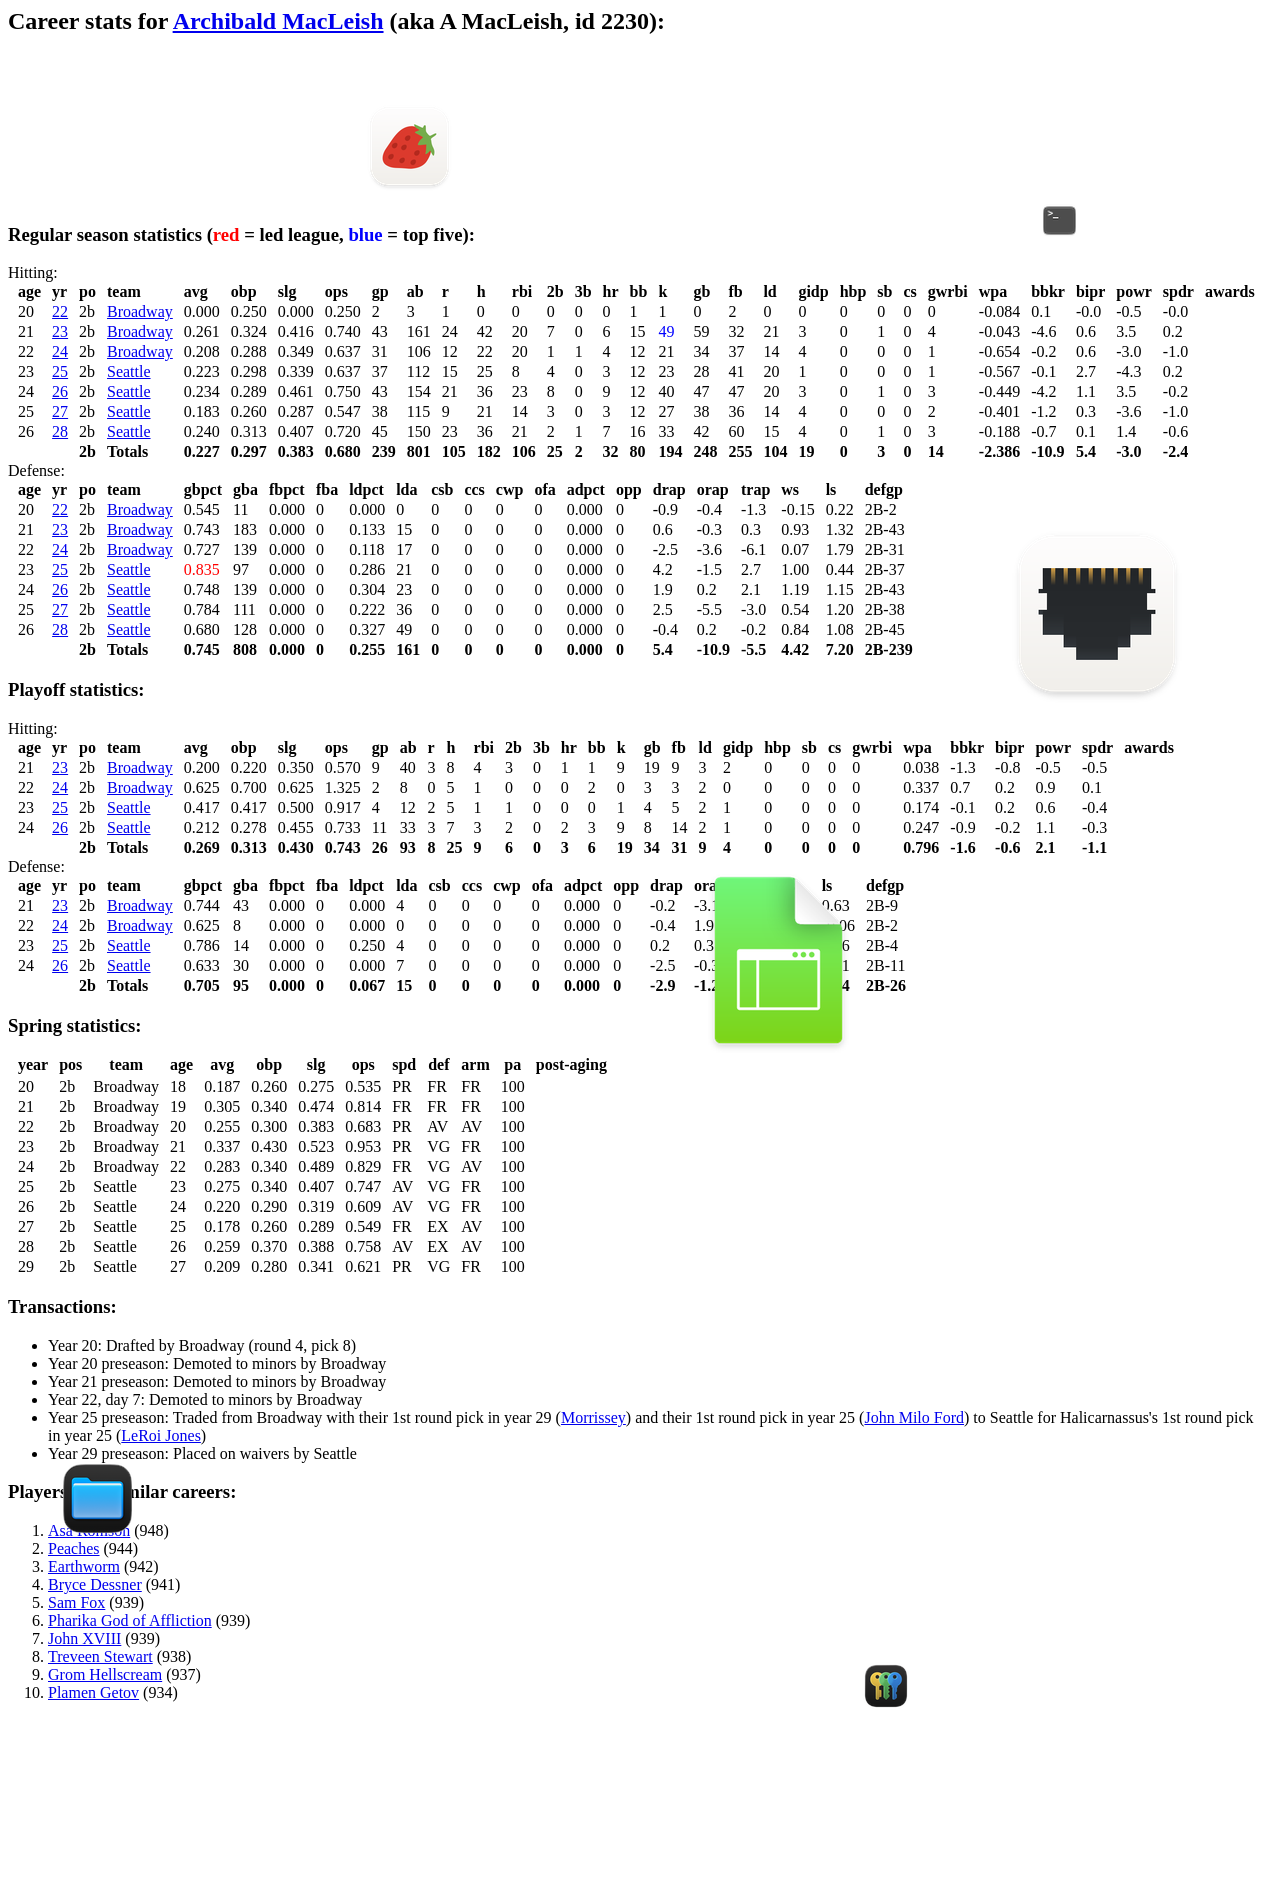 This screenshot has width=1265, height=1880. What do you see at coordinates (409, 146) in the screenshot?
I see `open strawberry music player` at bounding box center [409, 146].